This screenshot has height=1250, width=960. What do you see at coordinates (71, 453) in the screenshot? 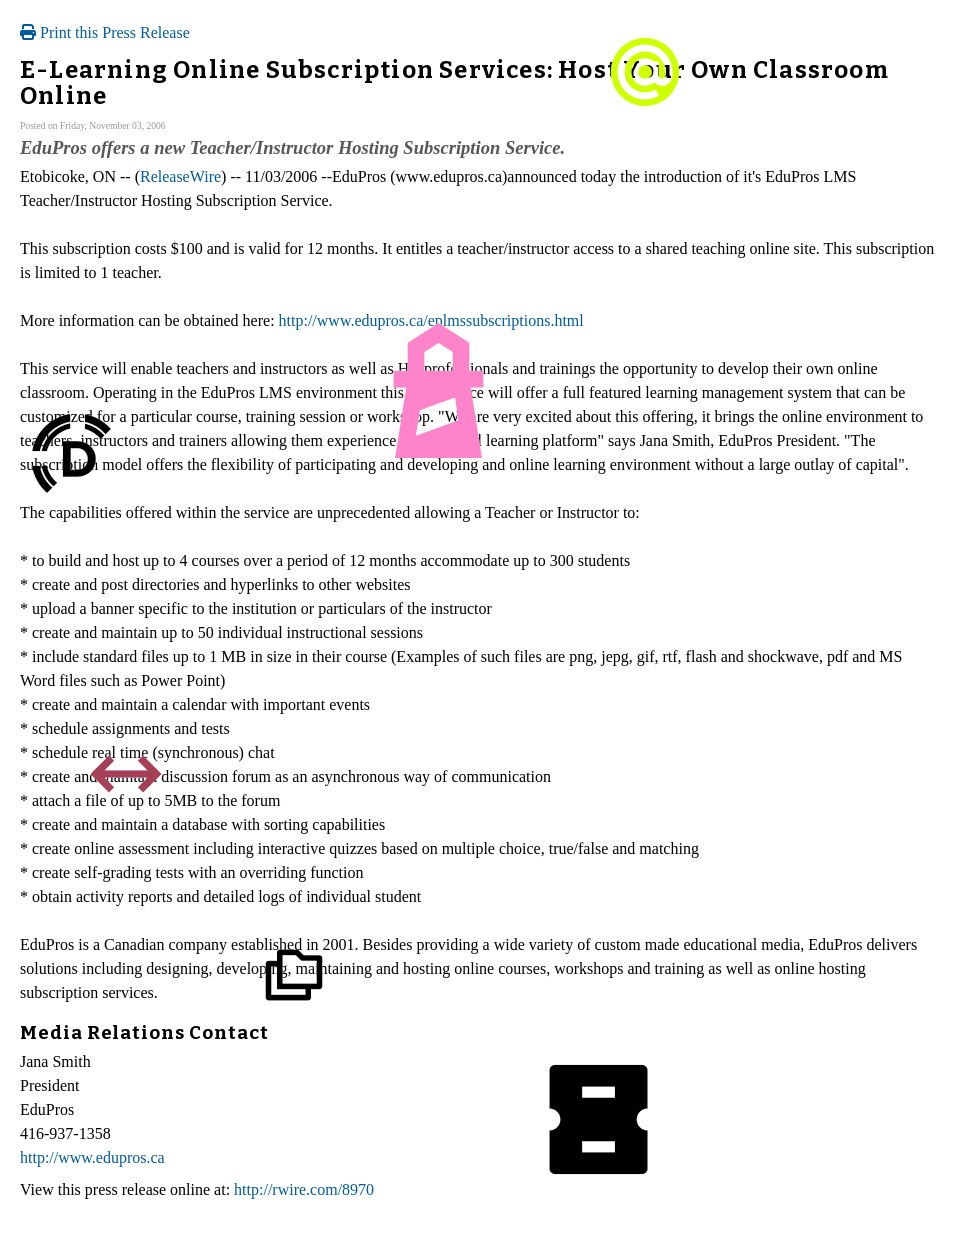
I see `OWASP Dependency-Check logo` at bounding box center [71, 453].